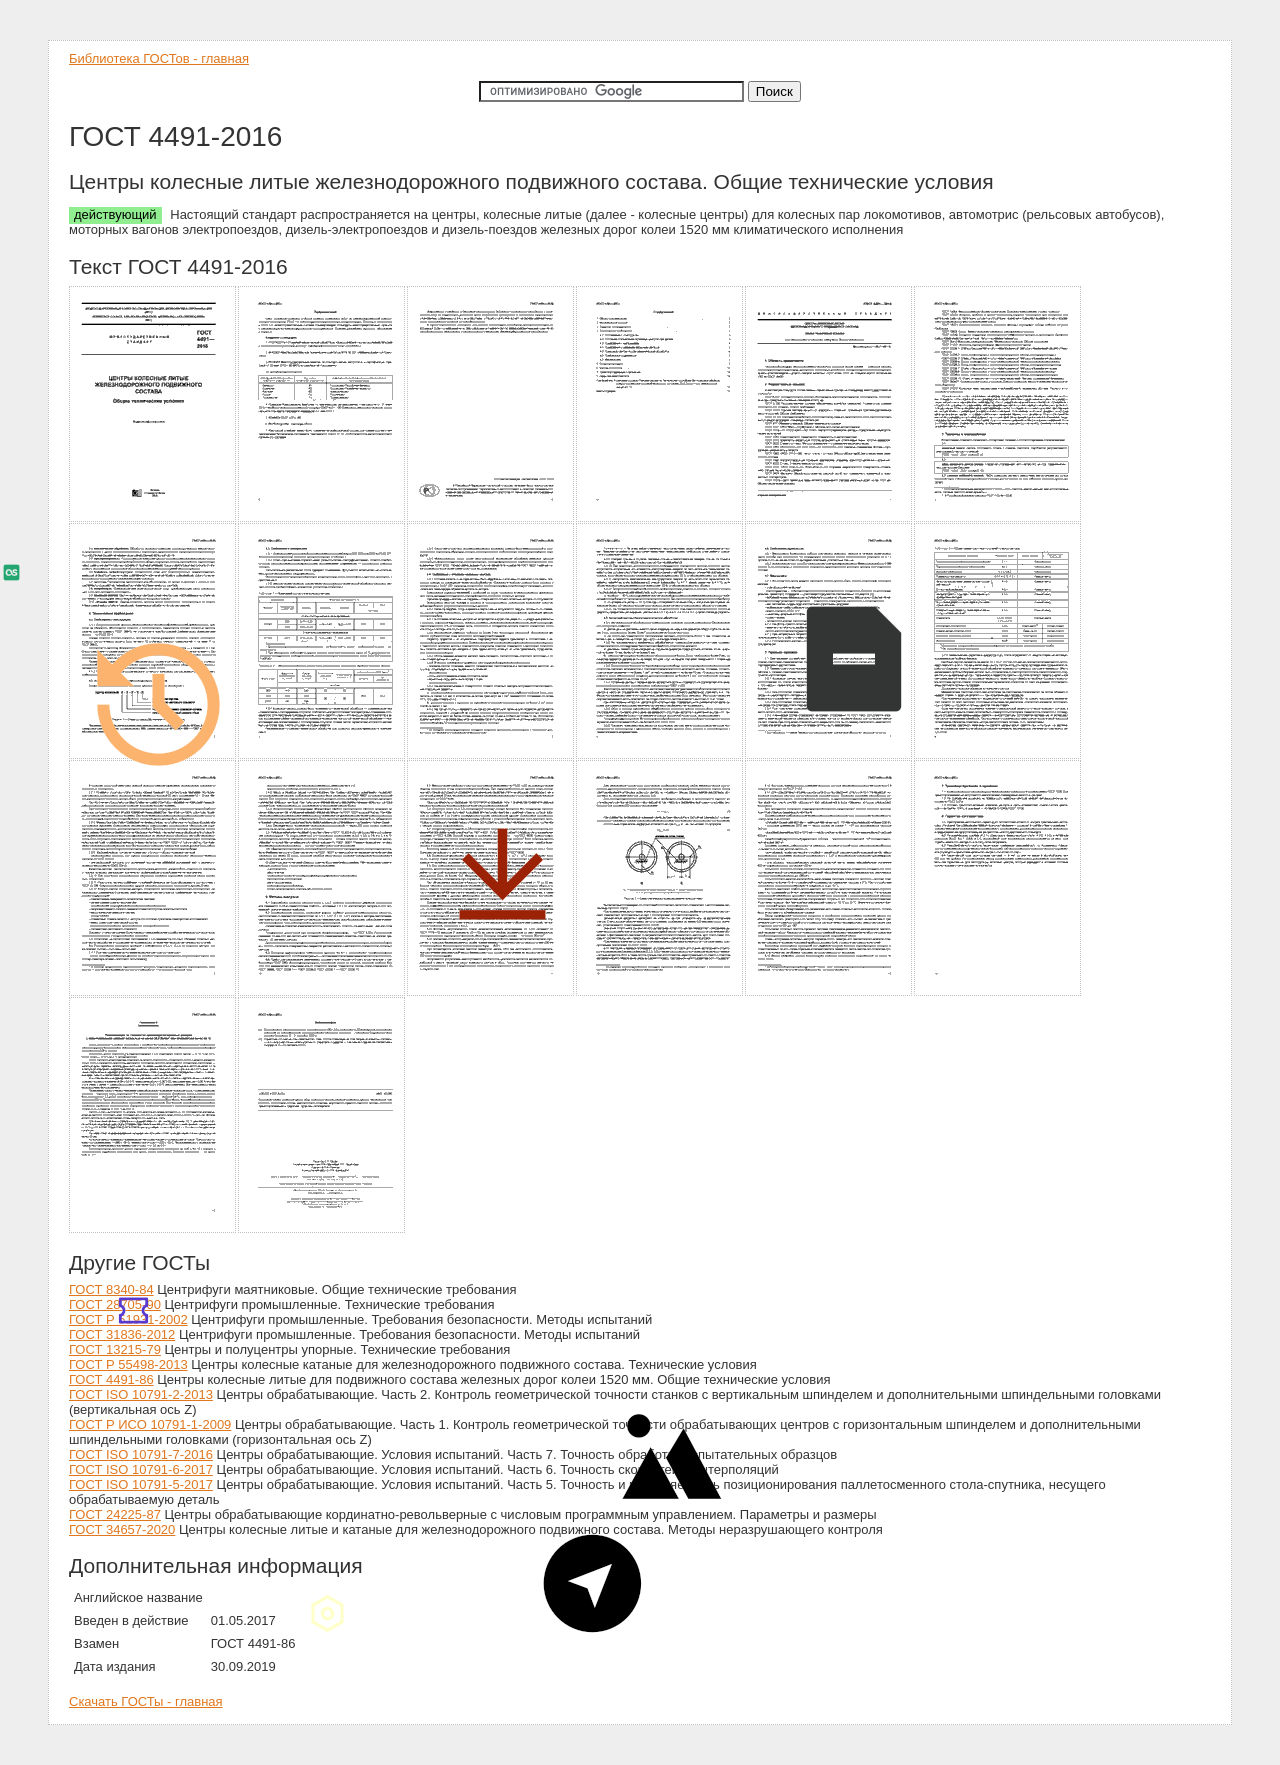  Describe the element at coordinates (11, 572) in the screenshot. I see `open Last.fm profile or music scrobbling` at that location.